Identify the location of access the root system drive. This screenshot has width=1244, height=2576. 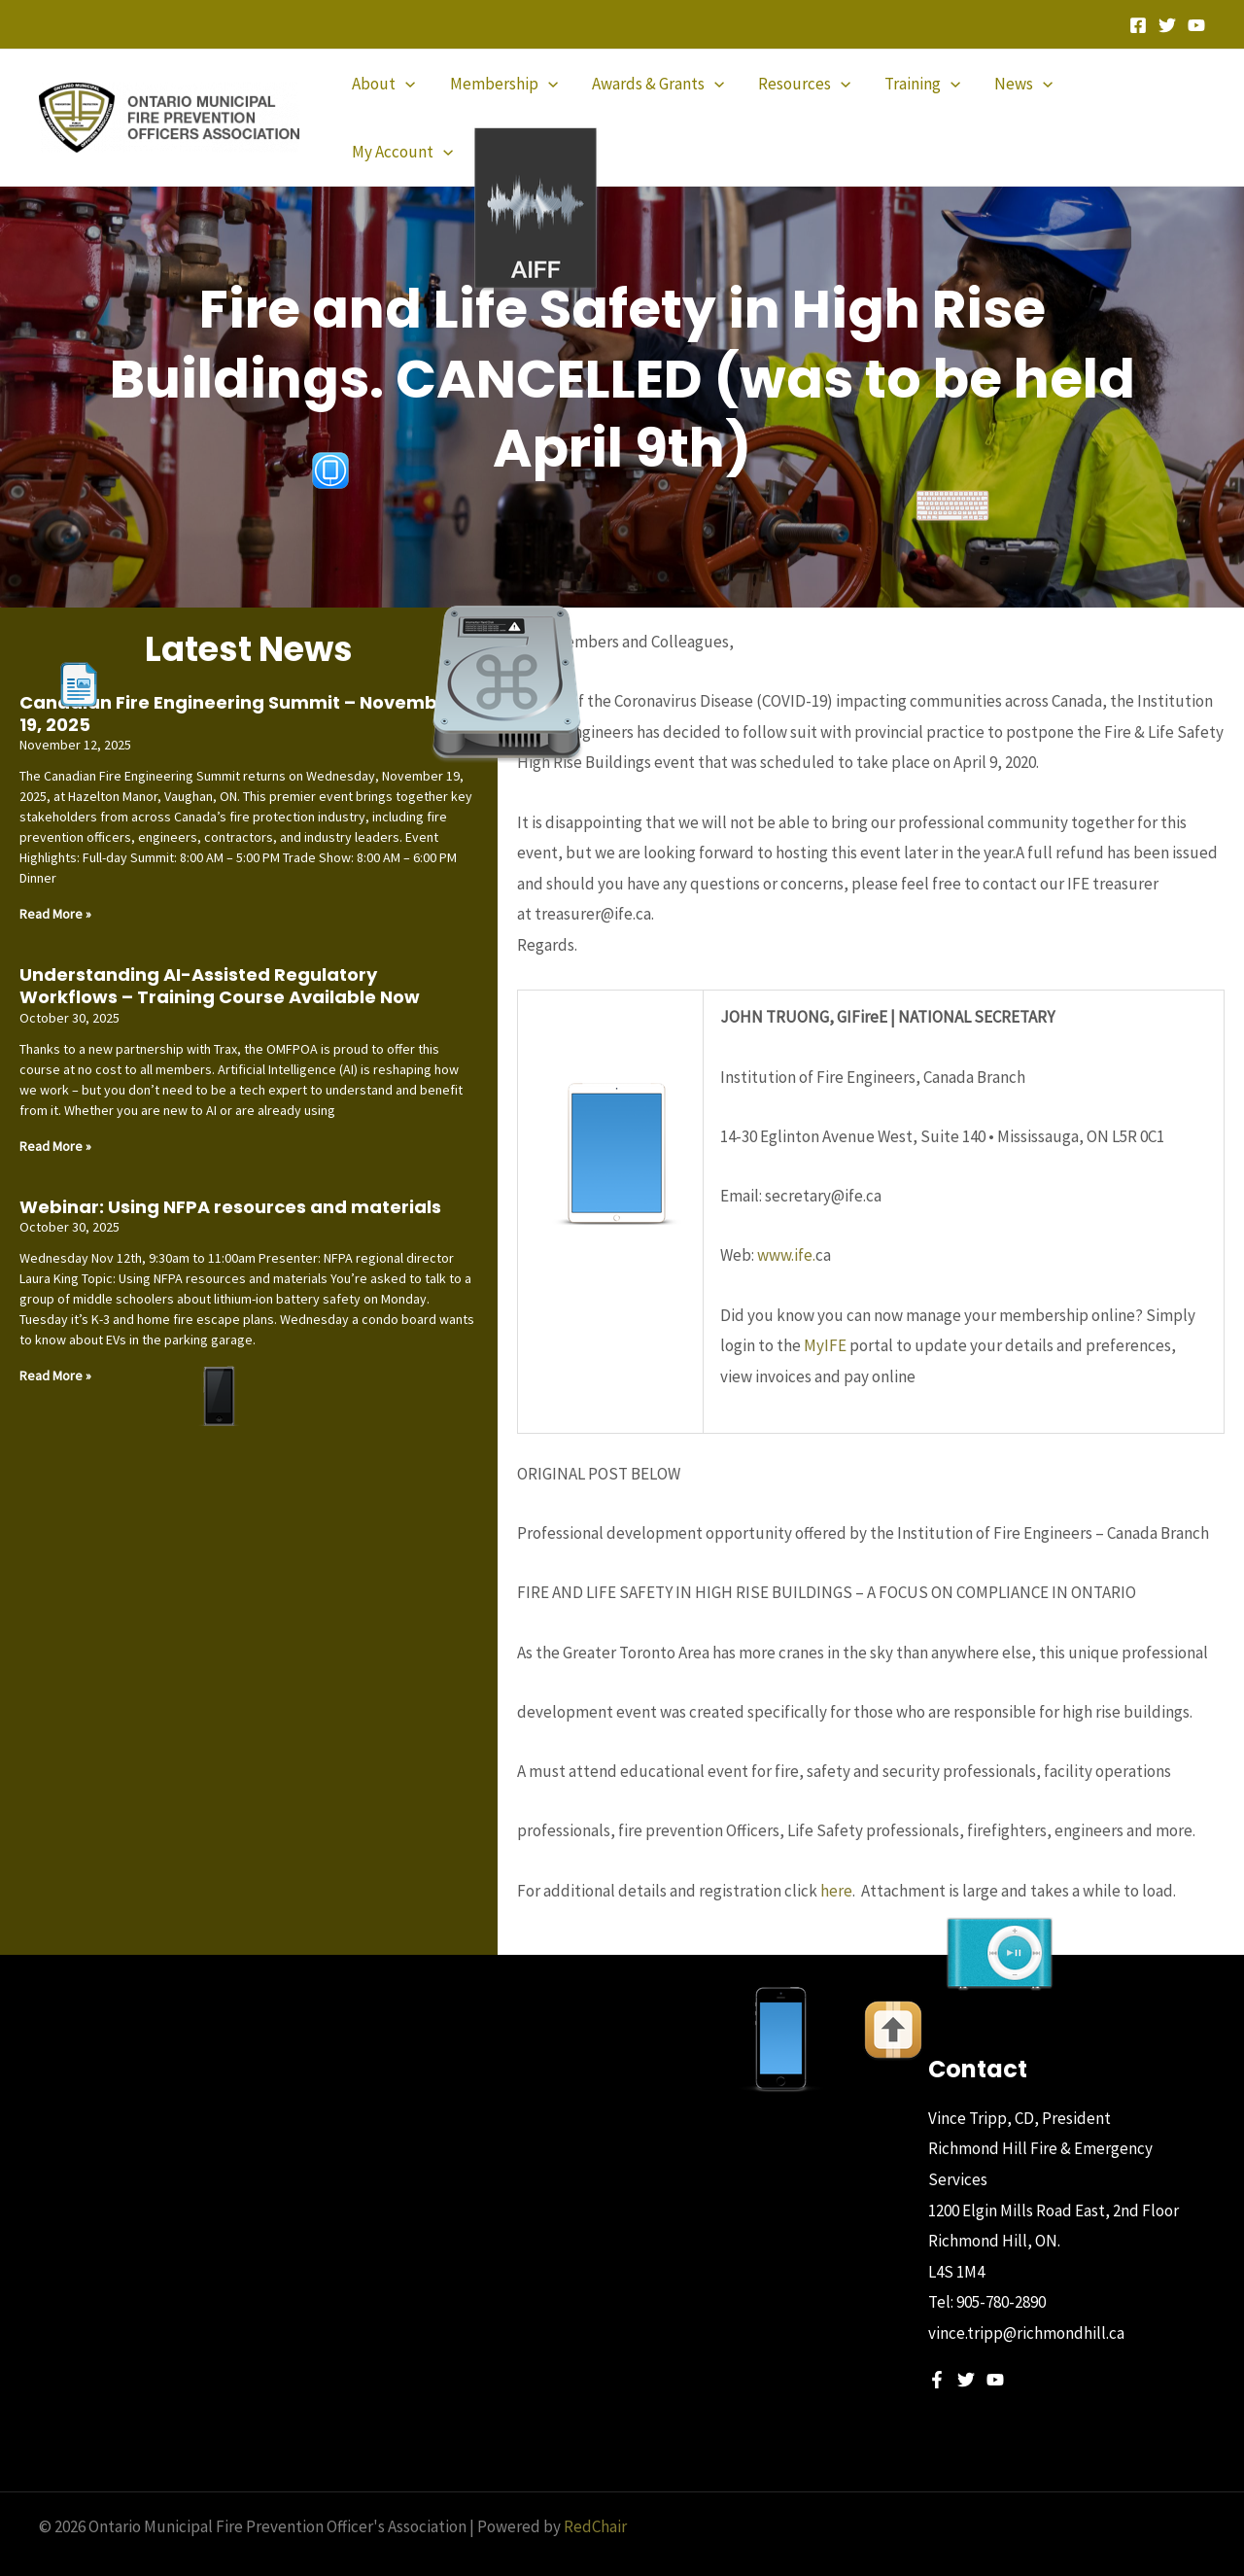
(506, 681).